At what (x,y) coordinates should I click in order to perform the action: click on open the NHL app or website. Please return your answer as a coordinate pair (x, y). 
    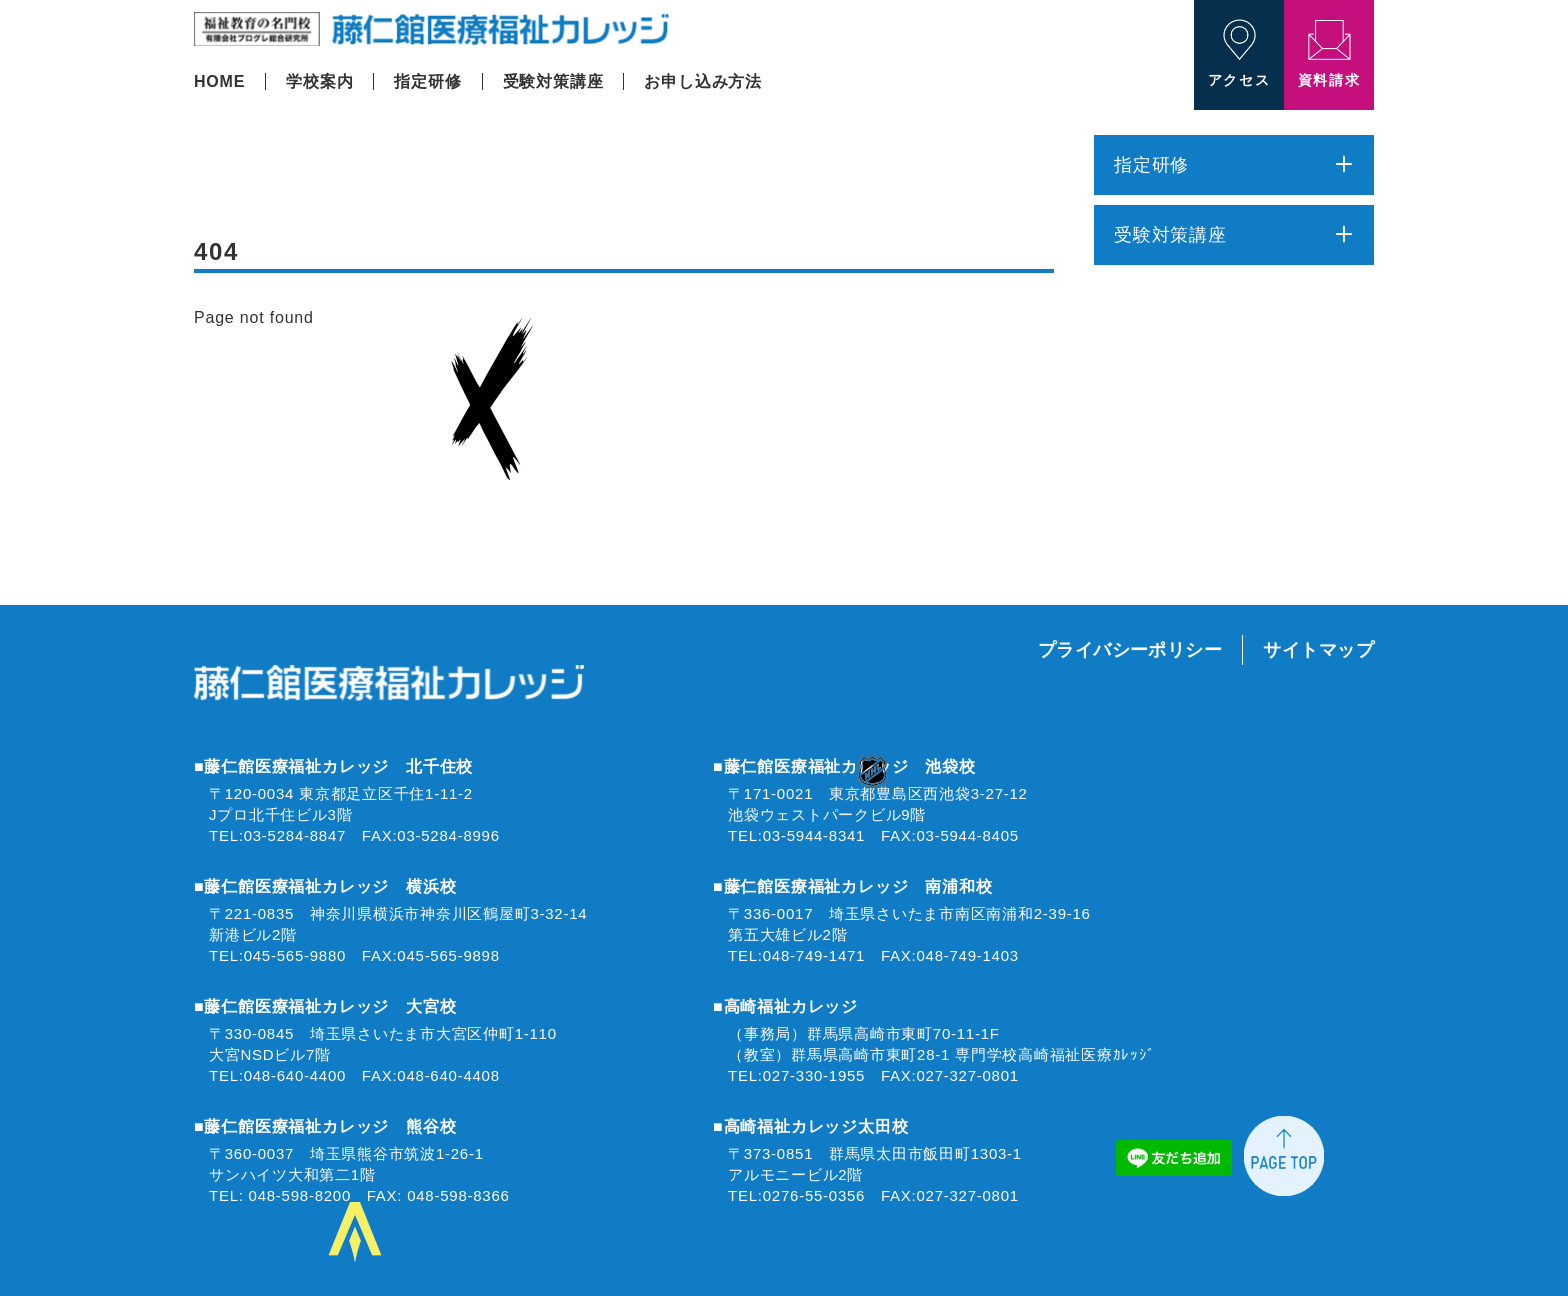
    Looking at the image, I should click on (872, 771).